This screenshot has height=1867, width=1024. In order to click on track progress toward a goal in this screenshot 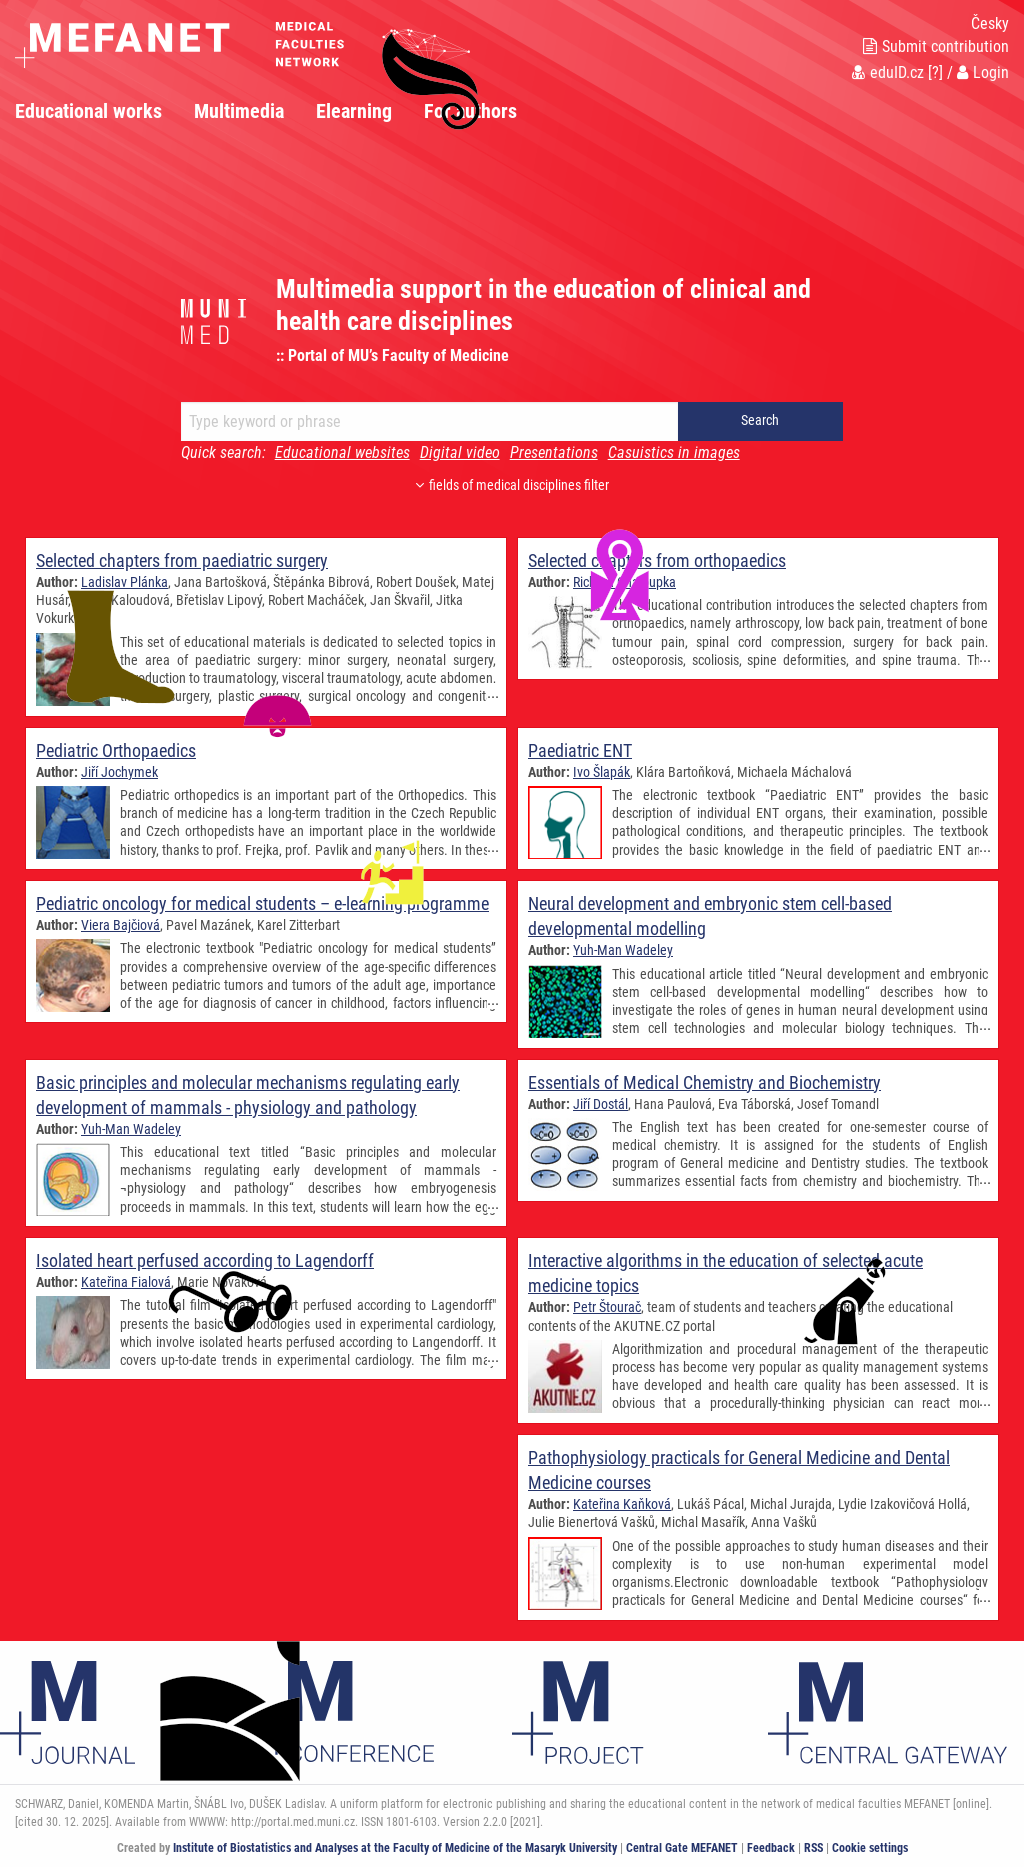, I will do `click(391, 872)`.